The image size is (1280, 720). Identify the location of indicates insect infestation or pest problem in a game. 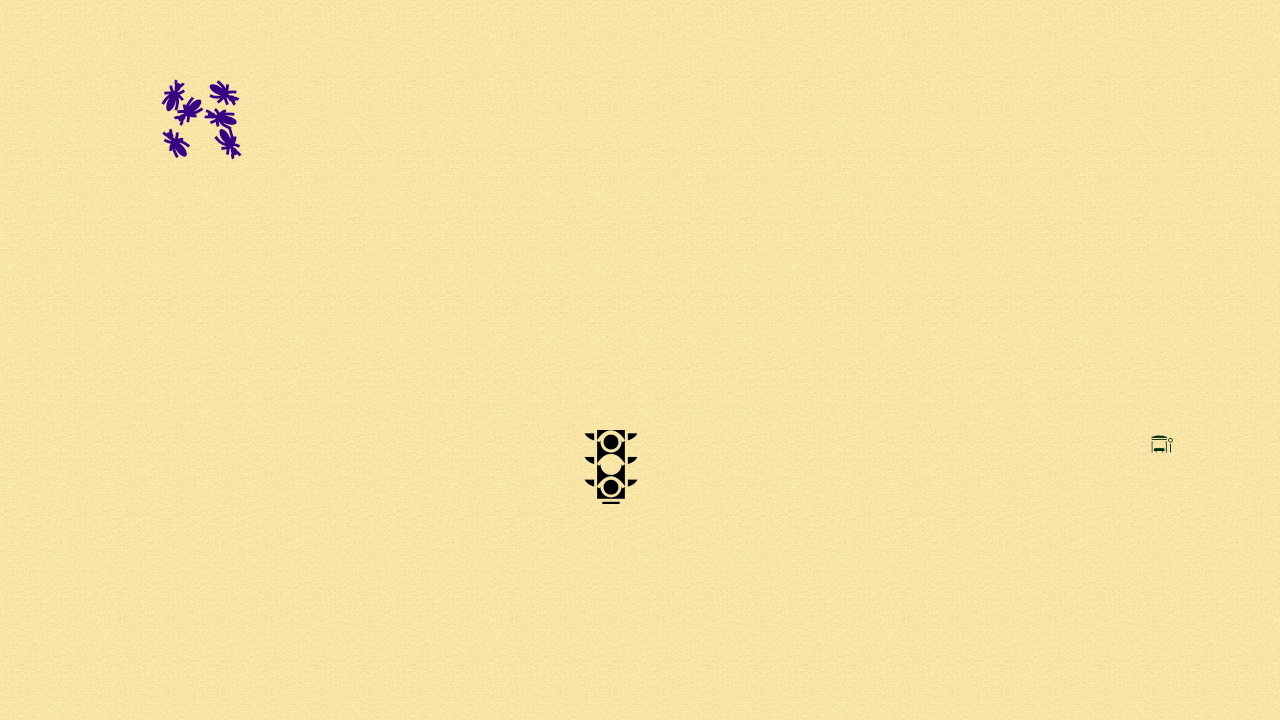
(201, 119).